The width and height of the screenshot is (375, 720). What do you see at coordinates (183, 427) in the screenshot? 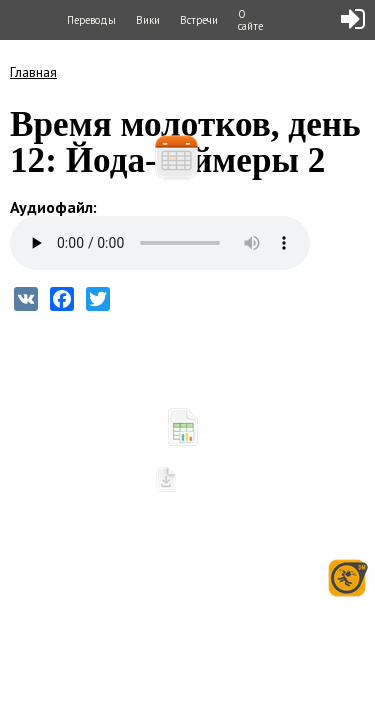
I see `open a spreadsheet file` at bounding box center [183, 427].